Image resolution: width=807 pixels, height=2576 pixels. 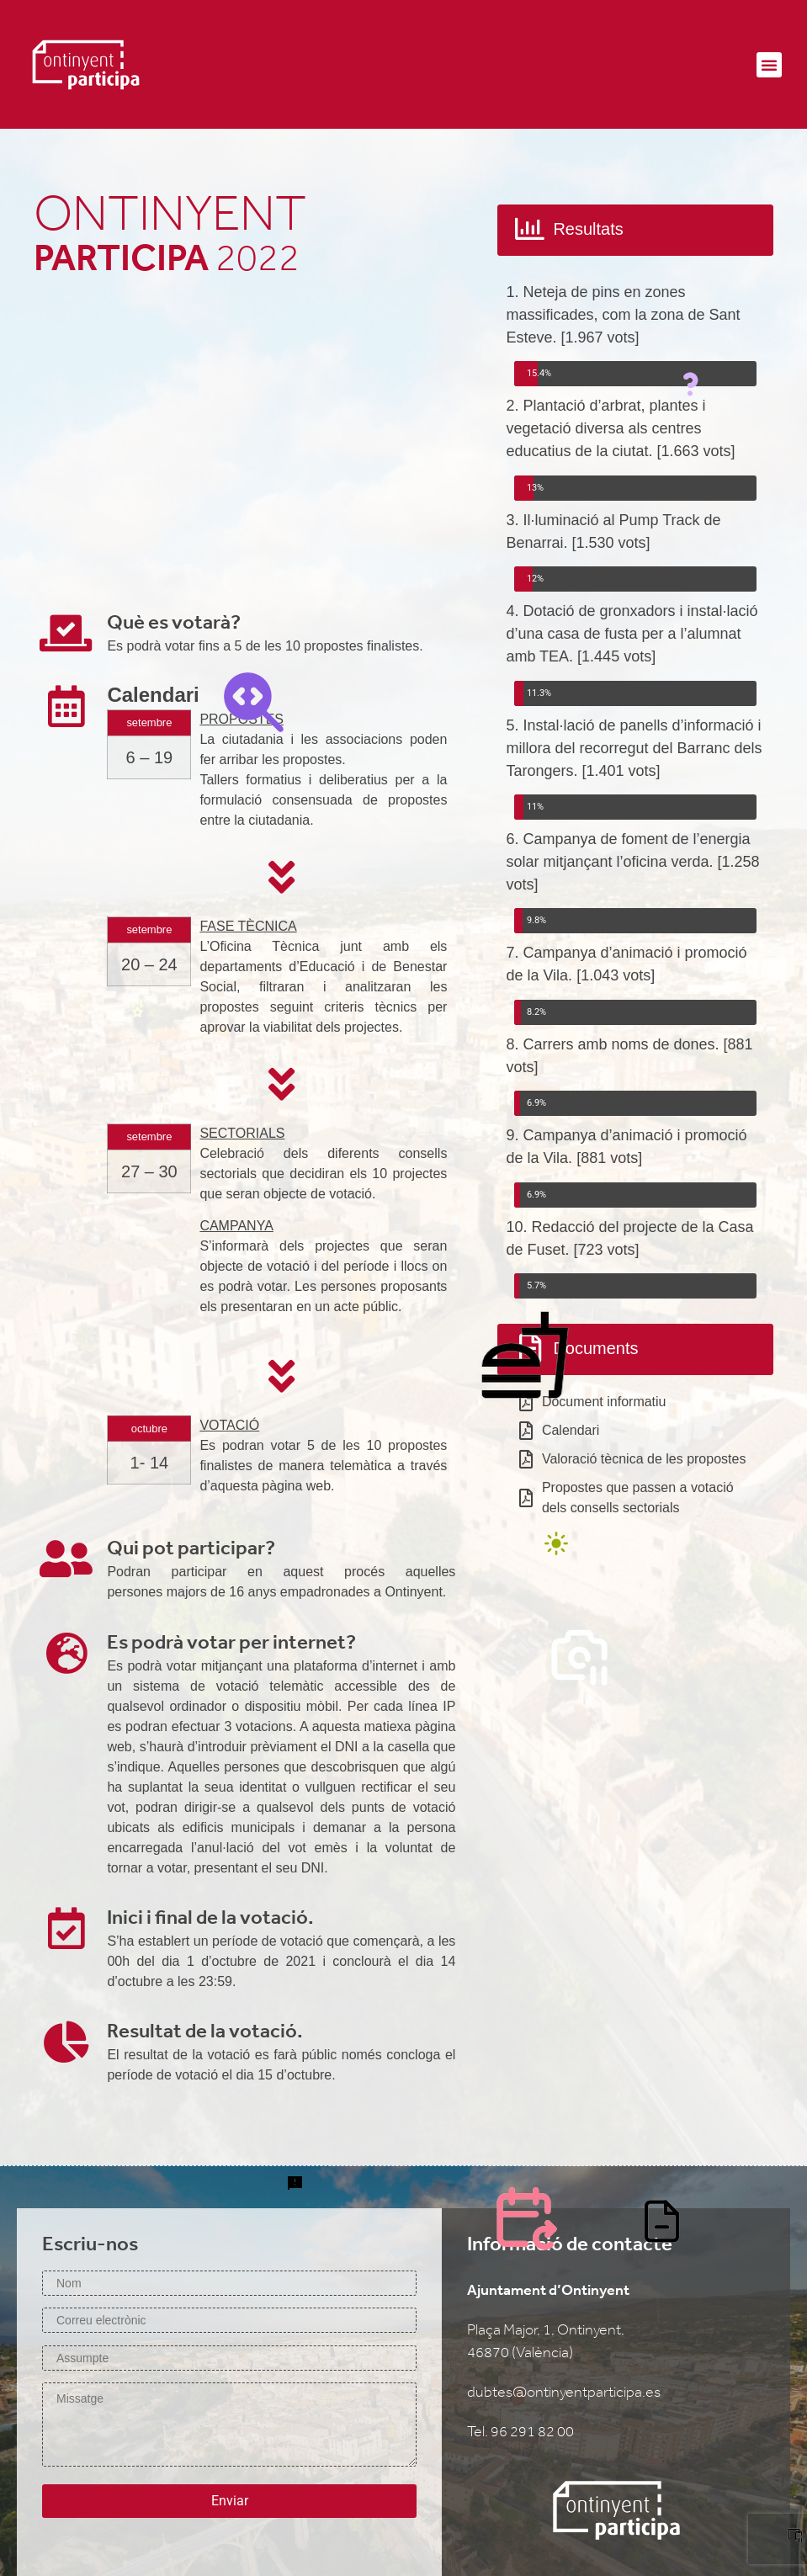 I want to click on message failed to send, so click(x=295, y=2183).